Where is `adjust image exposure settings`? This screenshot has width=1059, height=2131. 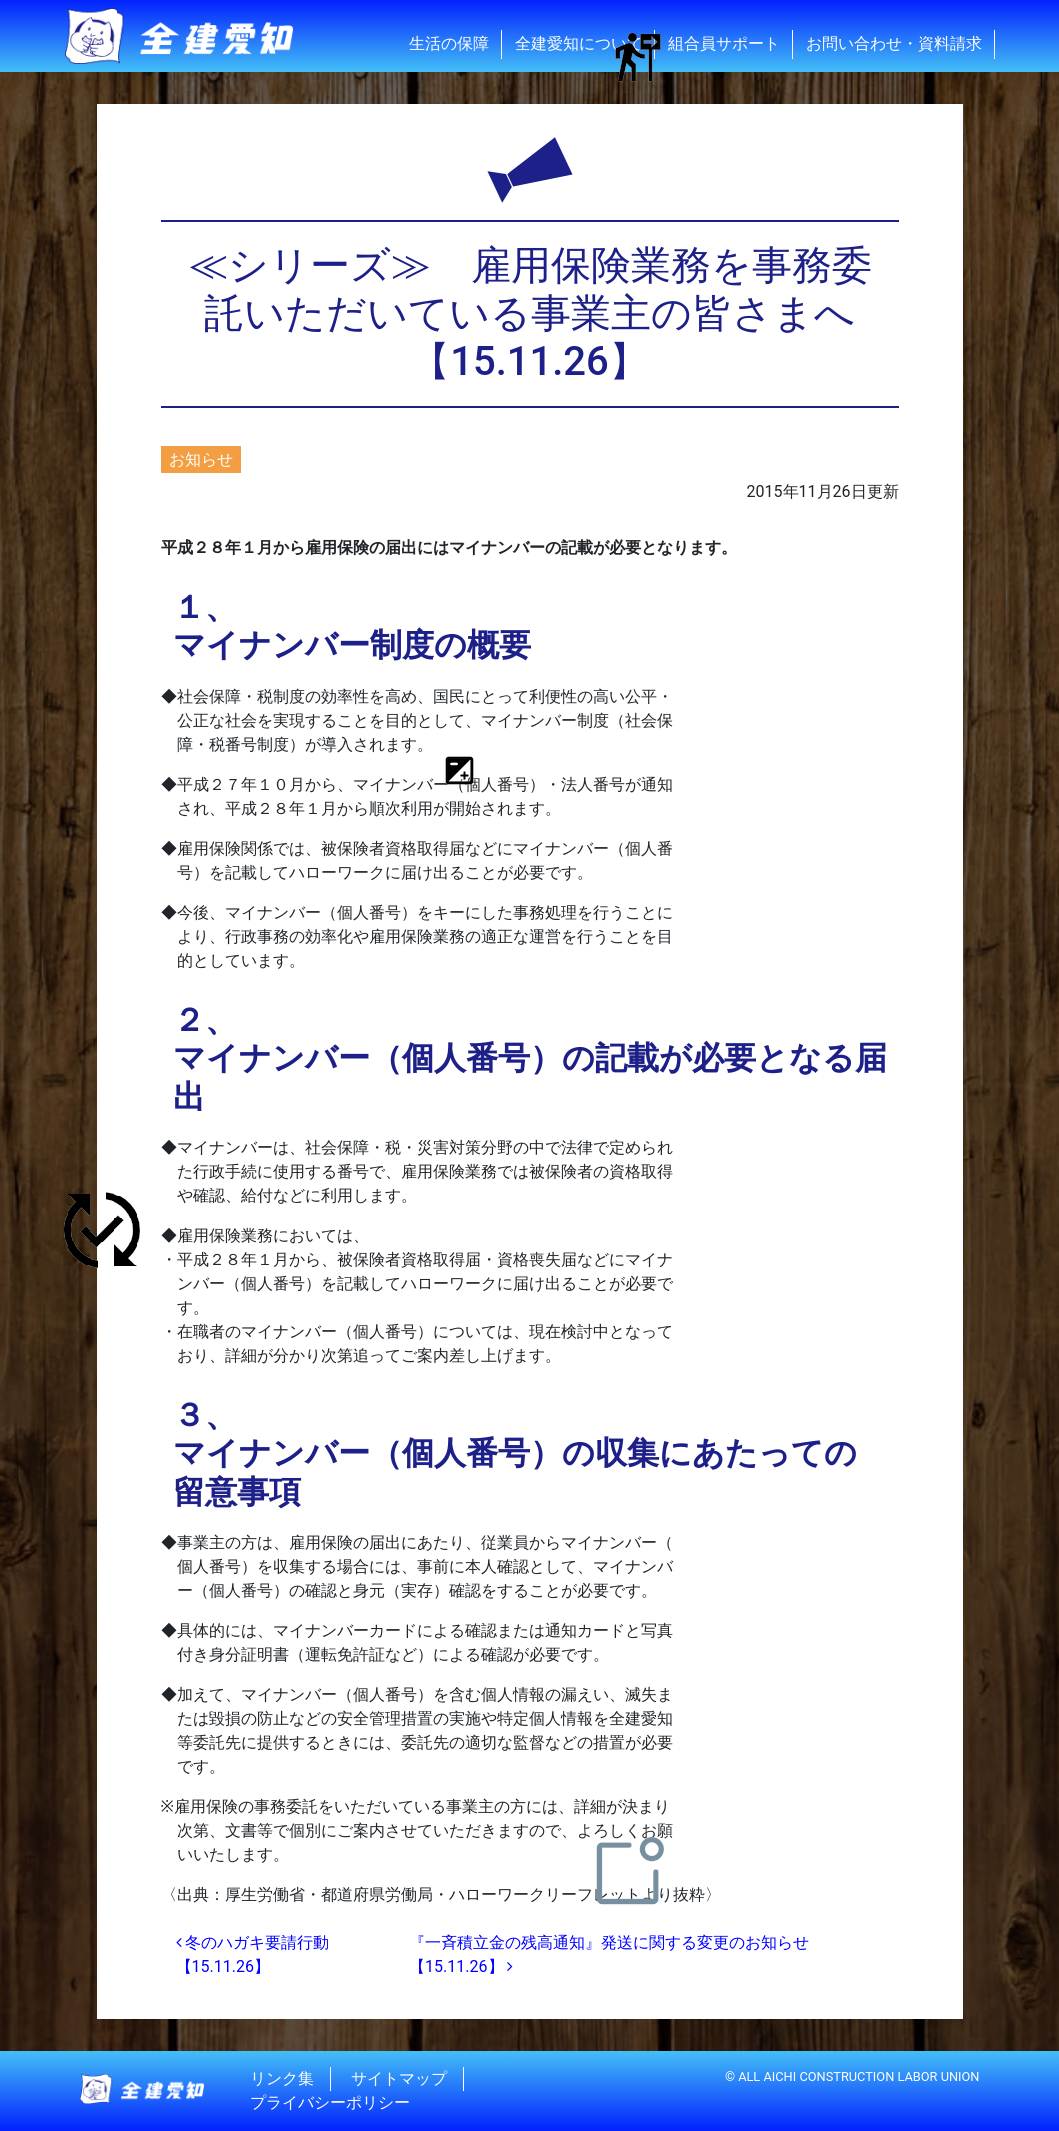
adjust image exposure settings is located at coordinates (459, 770).